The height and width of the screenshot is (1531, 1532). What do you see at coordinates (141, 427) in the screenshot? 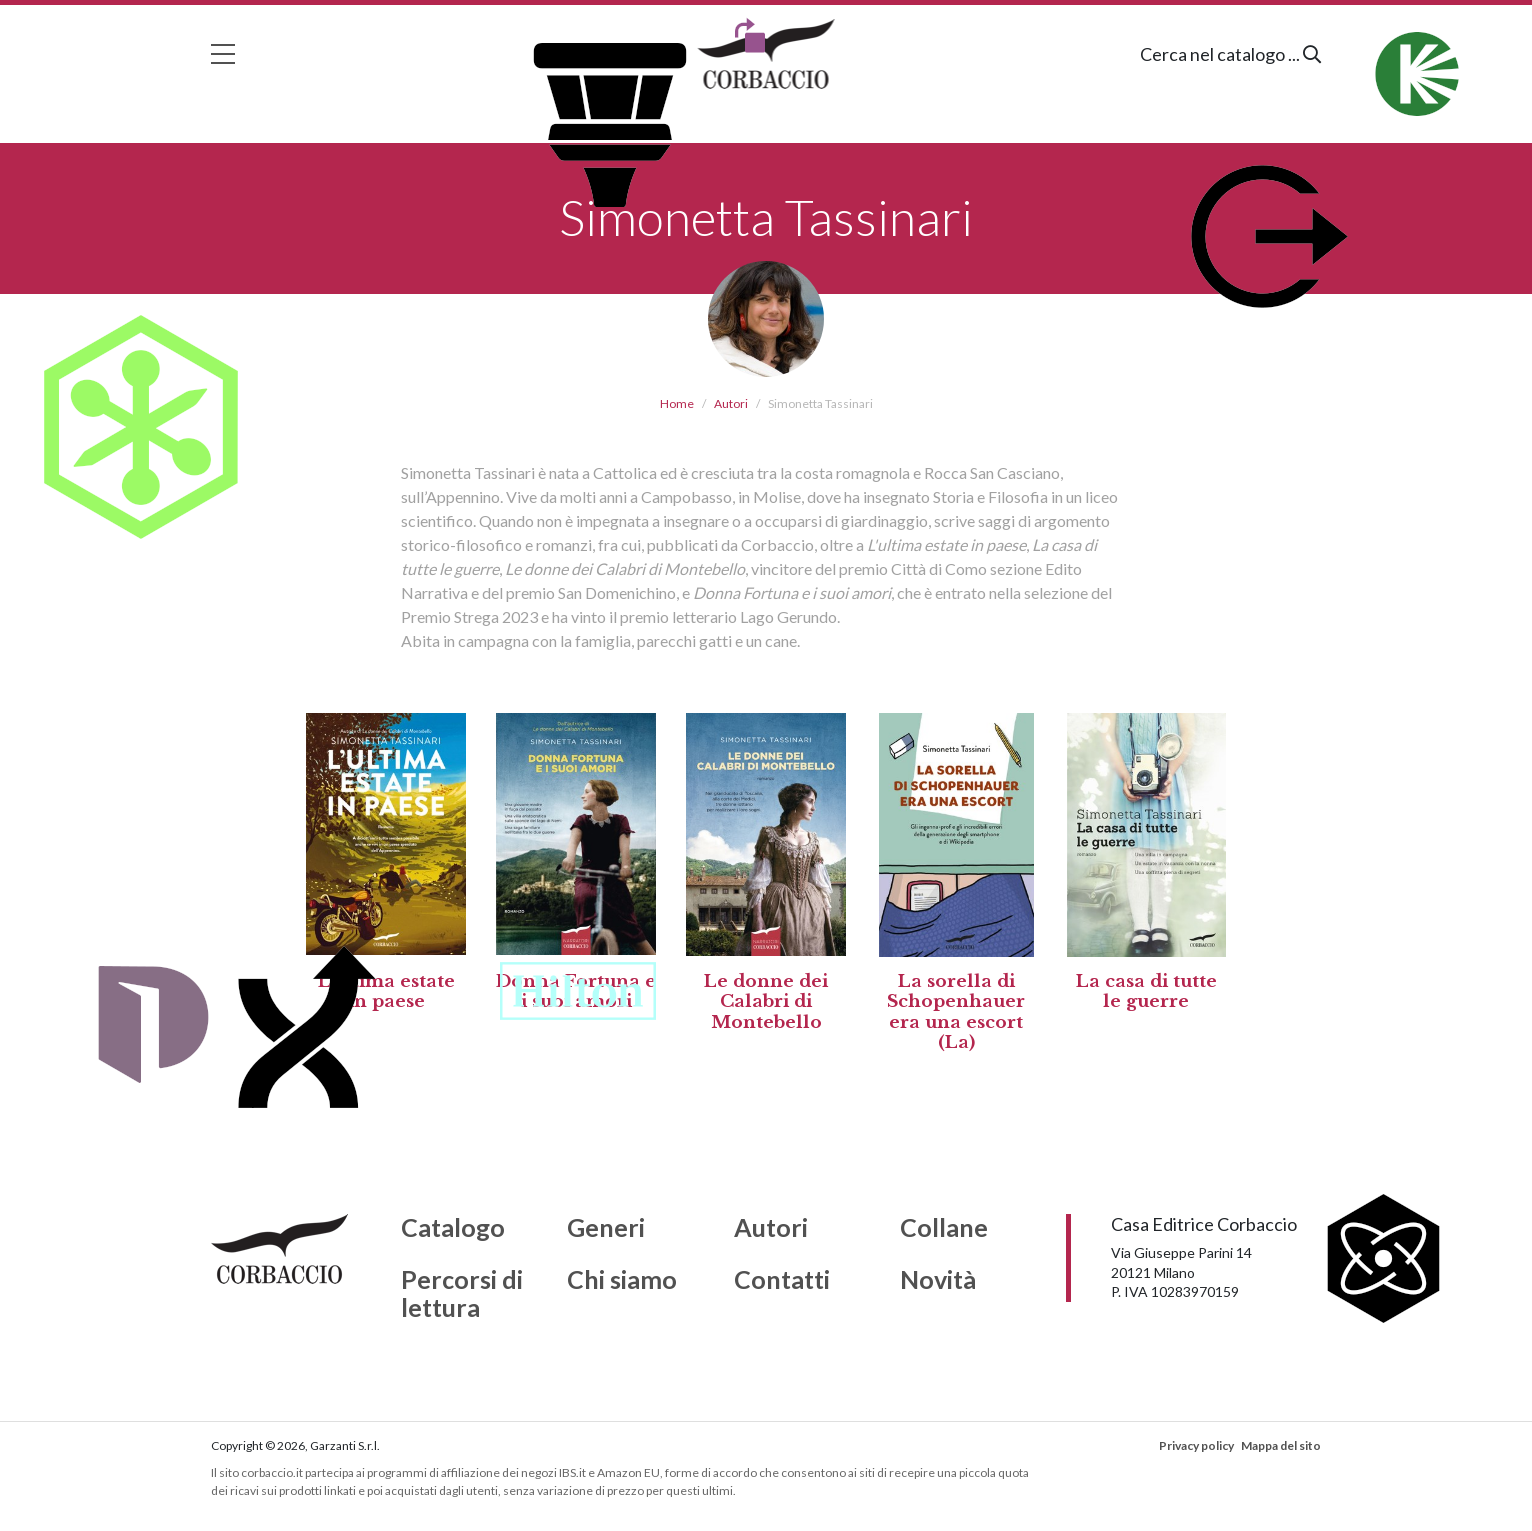
I see `legacy games logo` at bounding box center [141, 427].